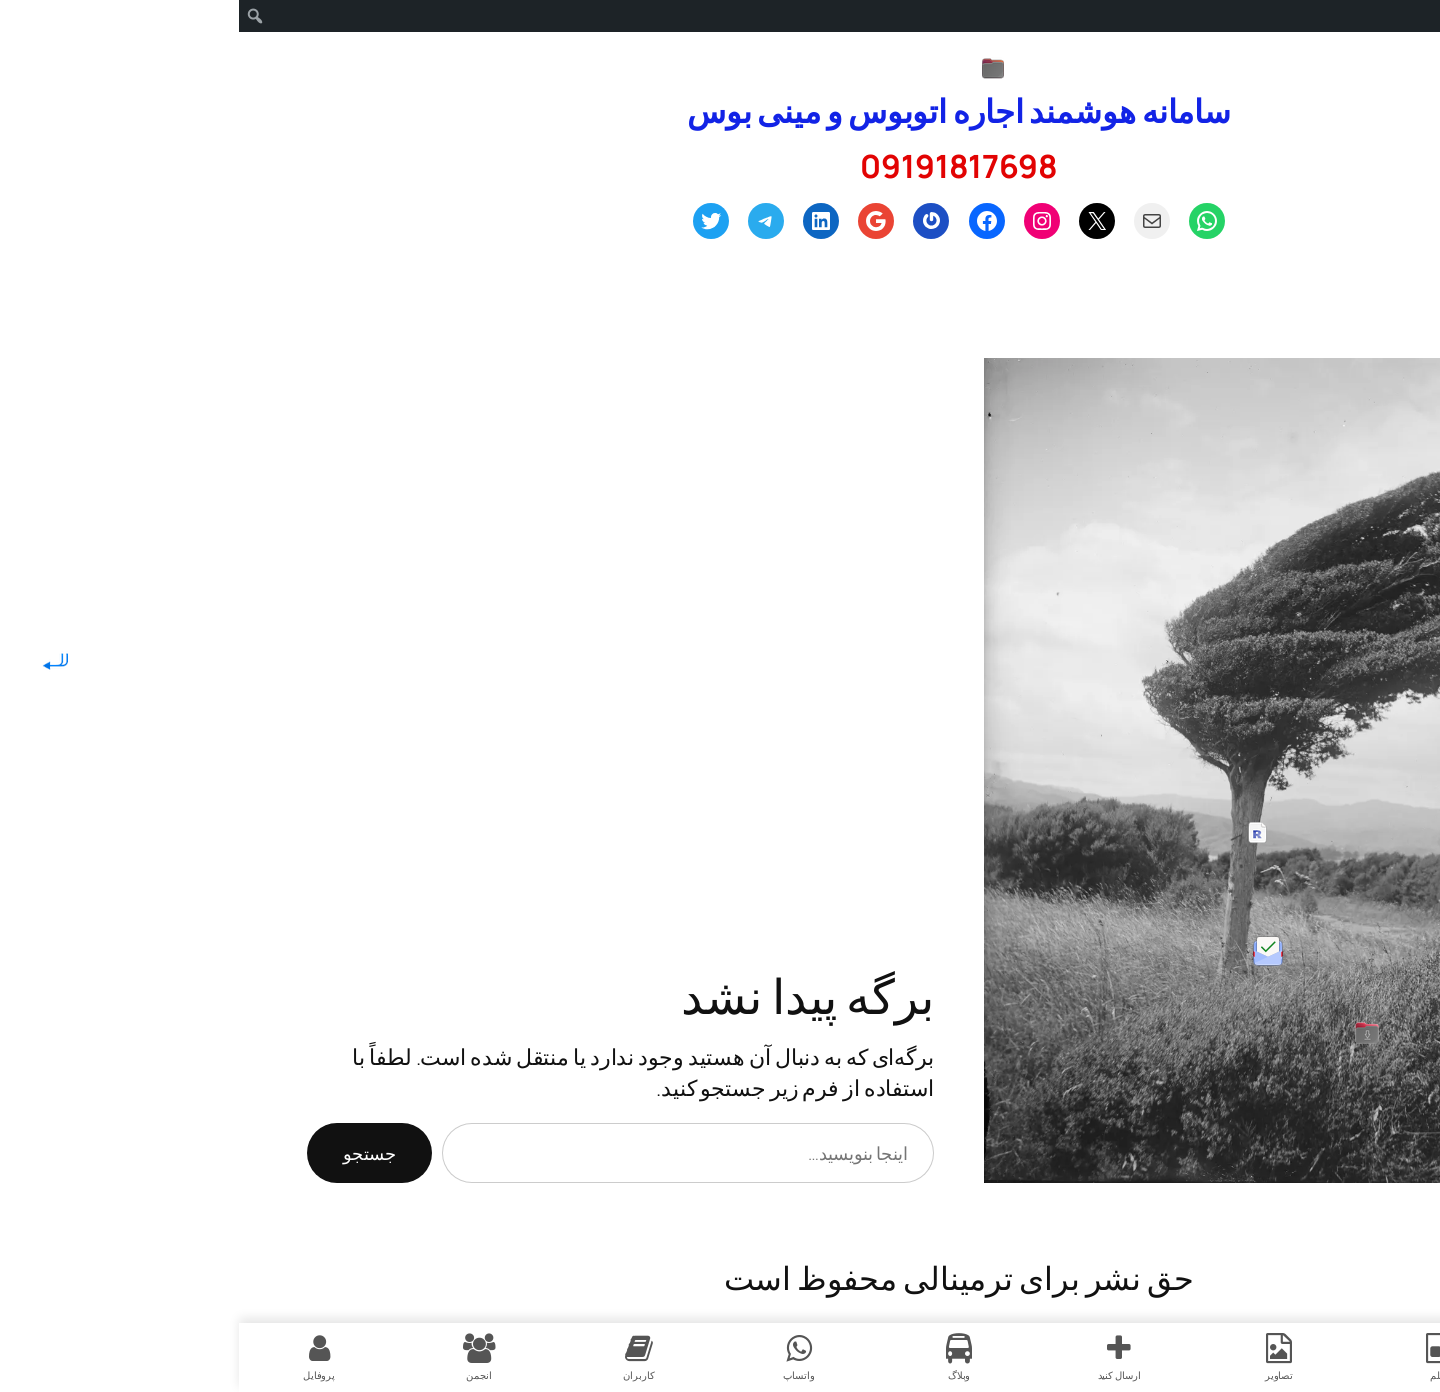 Image resolution: width=1440 pixels, height=1392 pixels. Describe the element at coordinates (1268, 952) in the screenshot. I see `mark email as not junk or spam` at that location.